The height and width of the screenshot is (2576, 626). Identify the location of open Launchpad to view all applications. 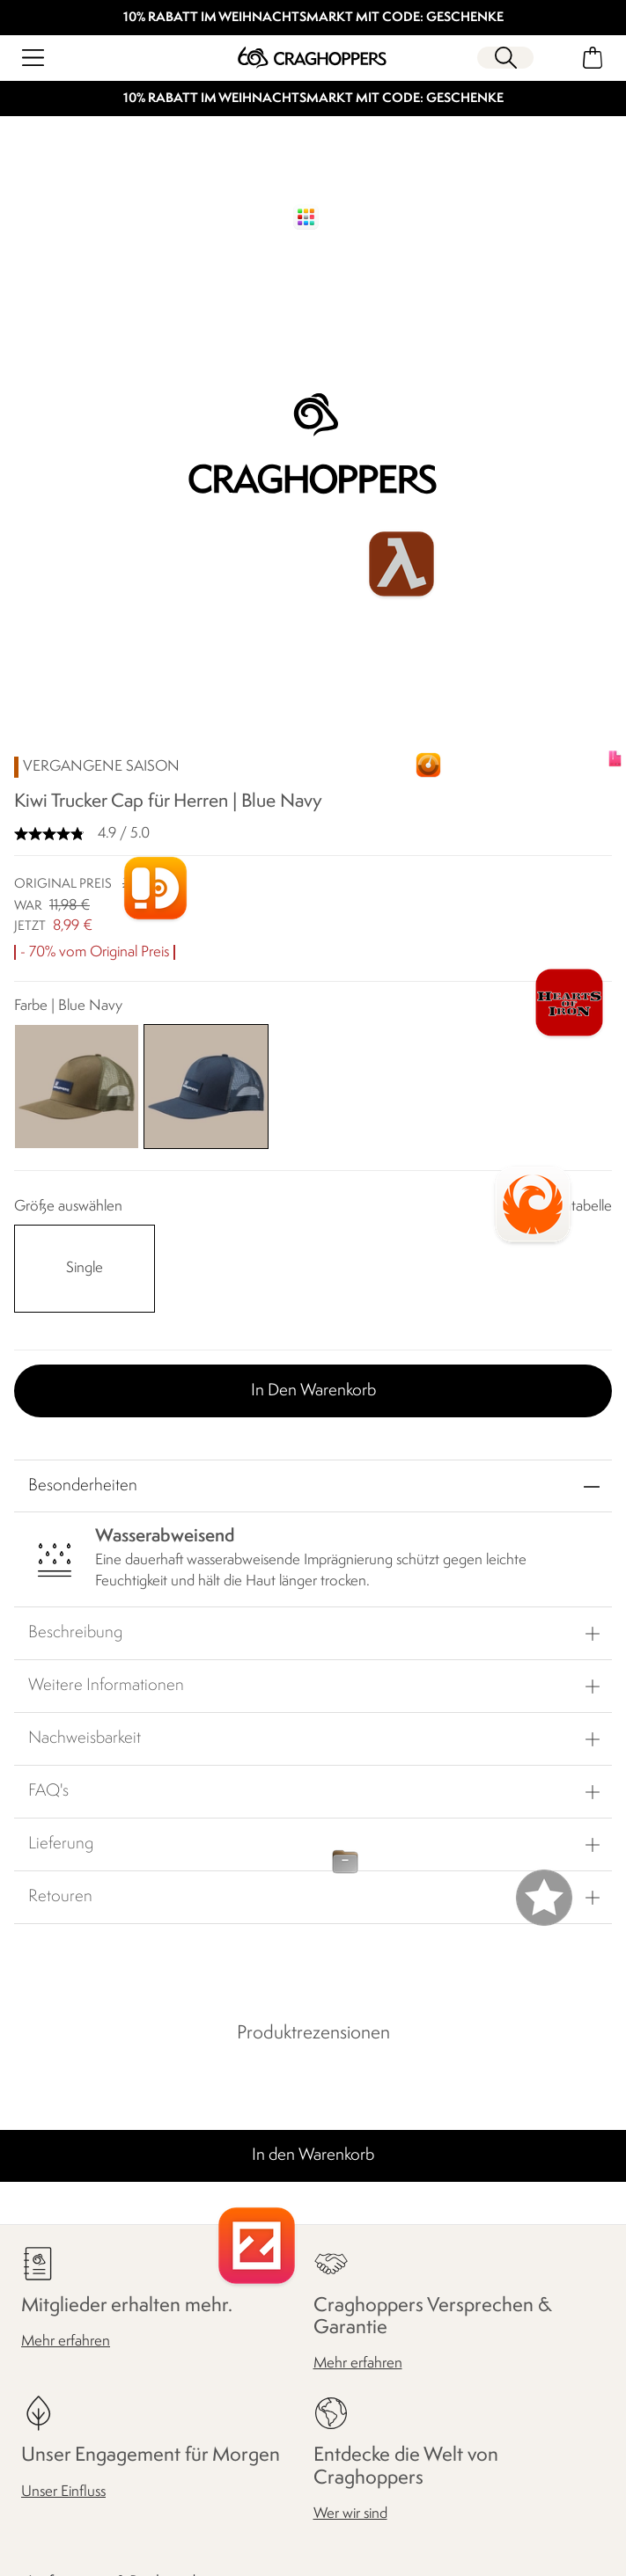
(306, 216).